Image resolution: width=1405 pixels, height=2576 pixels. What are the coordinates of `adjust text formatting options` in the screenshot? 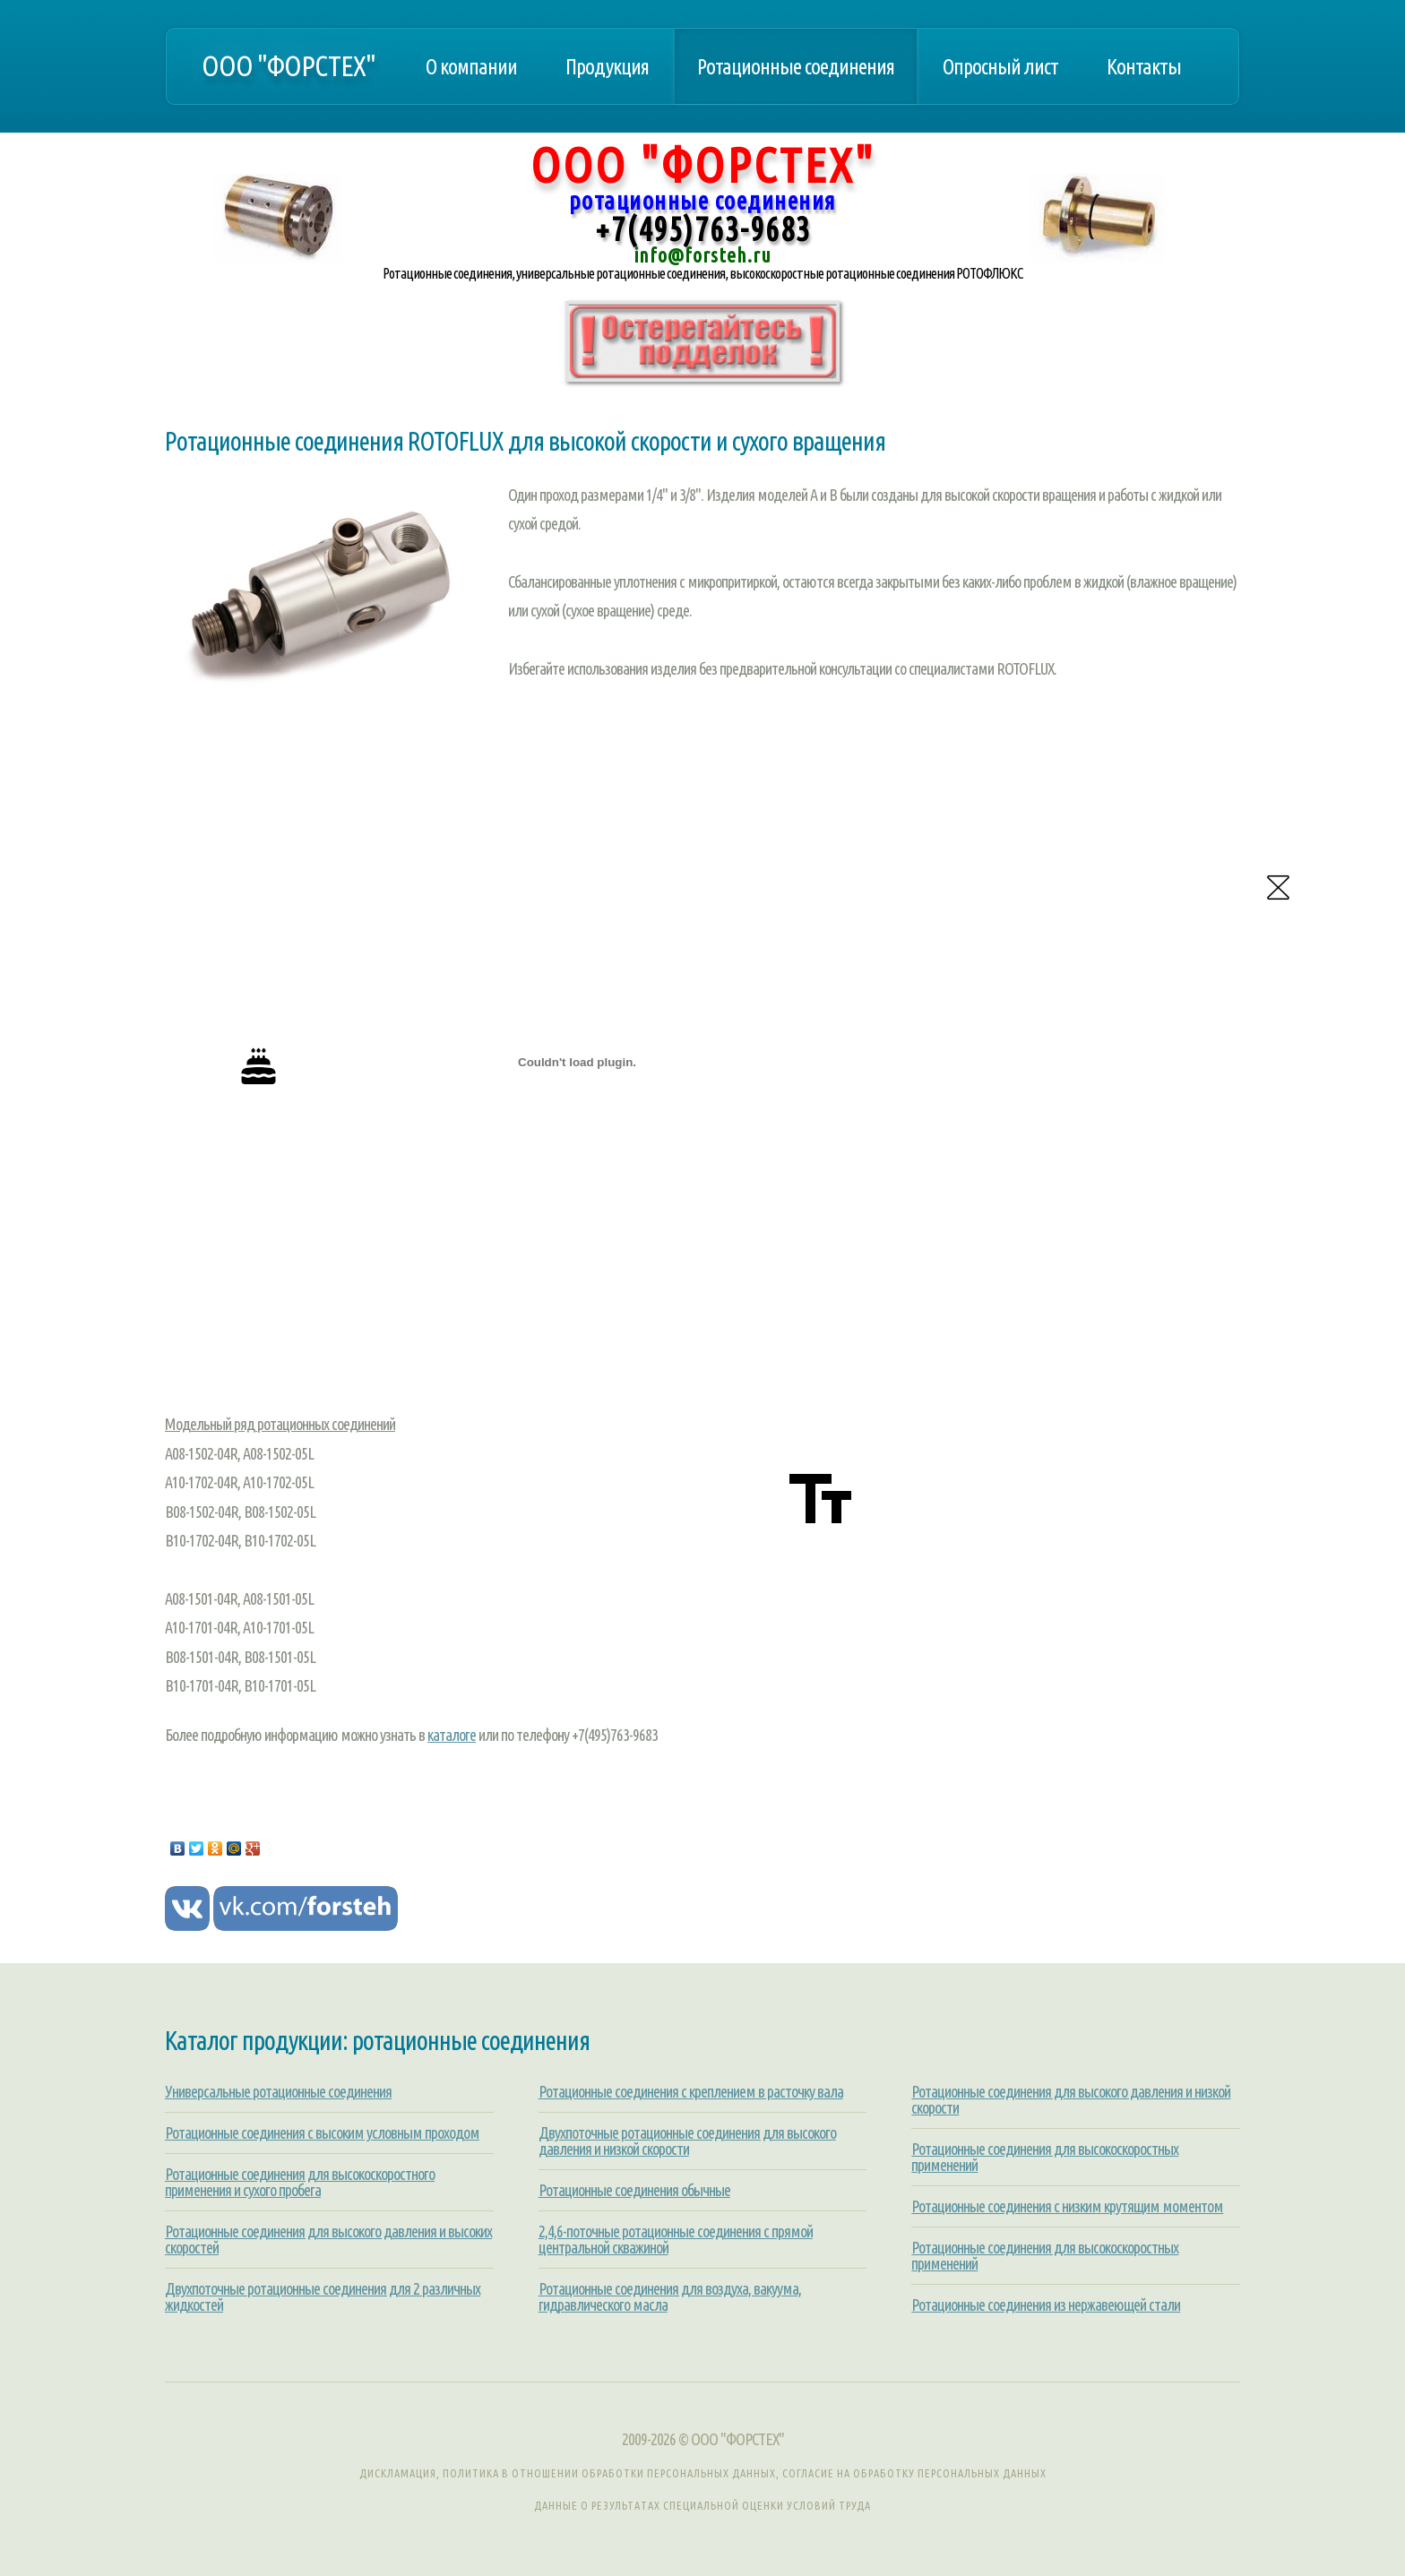 It's located at (820, 1500).